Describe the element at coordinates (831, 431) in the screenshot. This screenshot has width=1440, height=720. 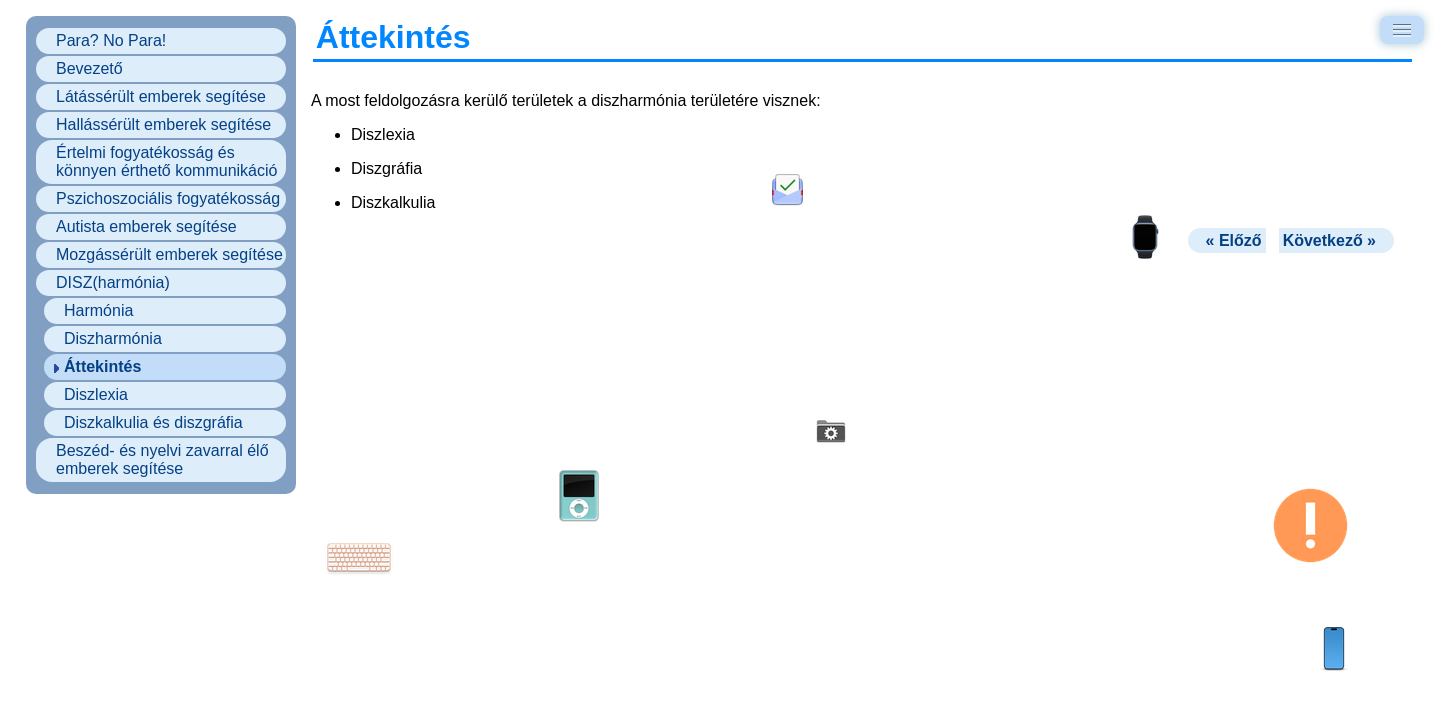
I see `view smart folder with automated rules` at that location.